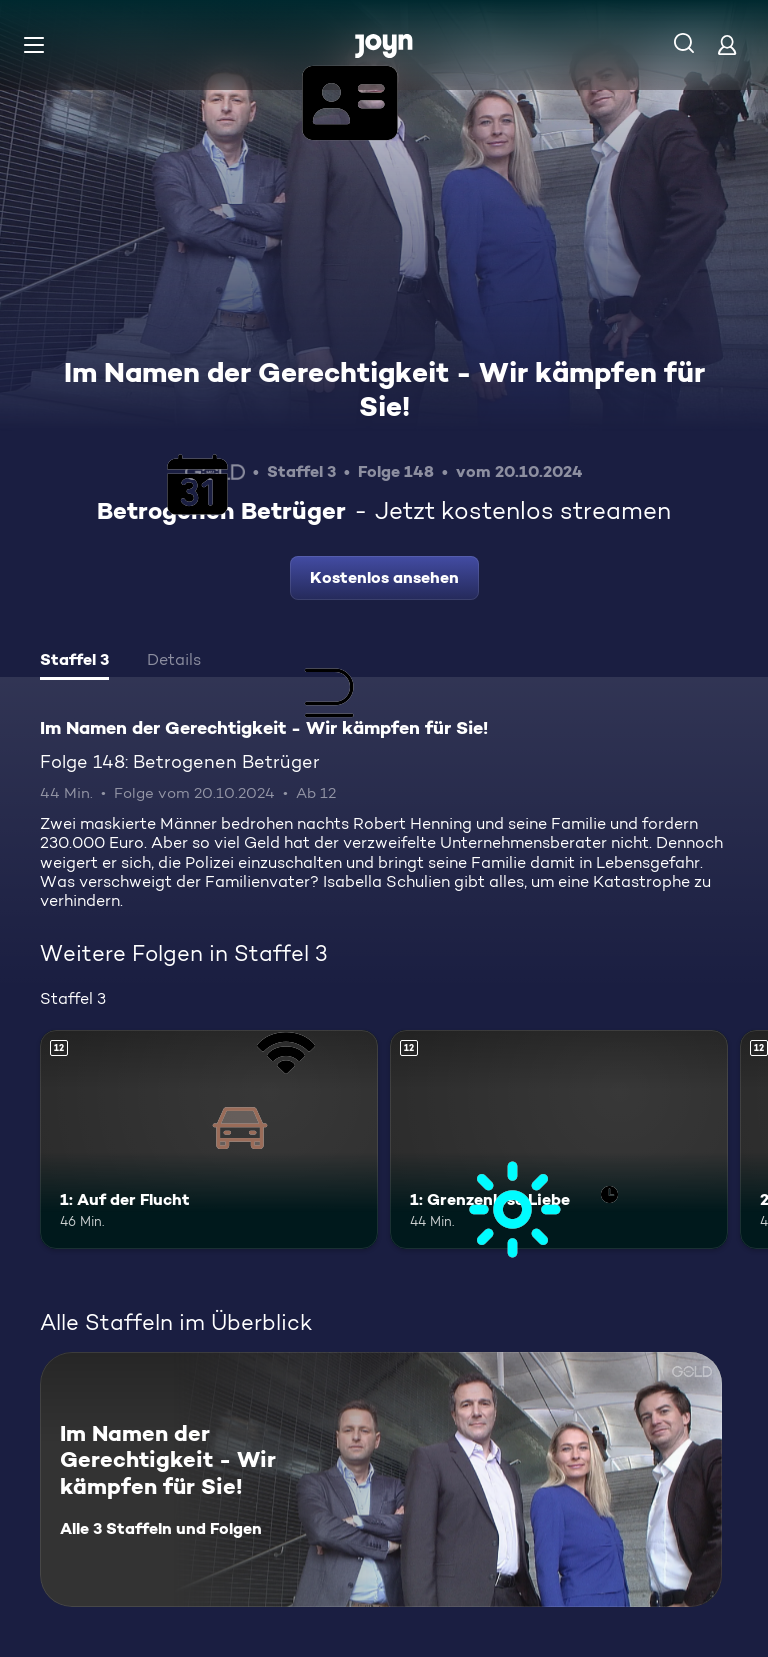 The image size is (768, 1657). I want to click on indicates active wifi connection, so click(286, 1053).